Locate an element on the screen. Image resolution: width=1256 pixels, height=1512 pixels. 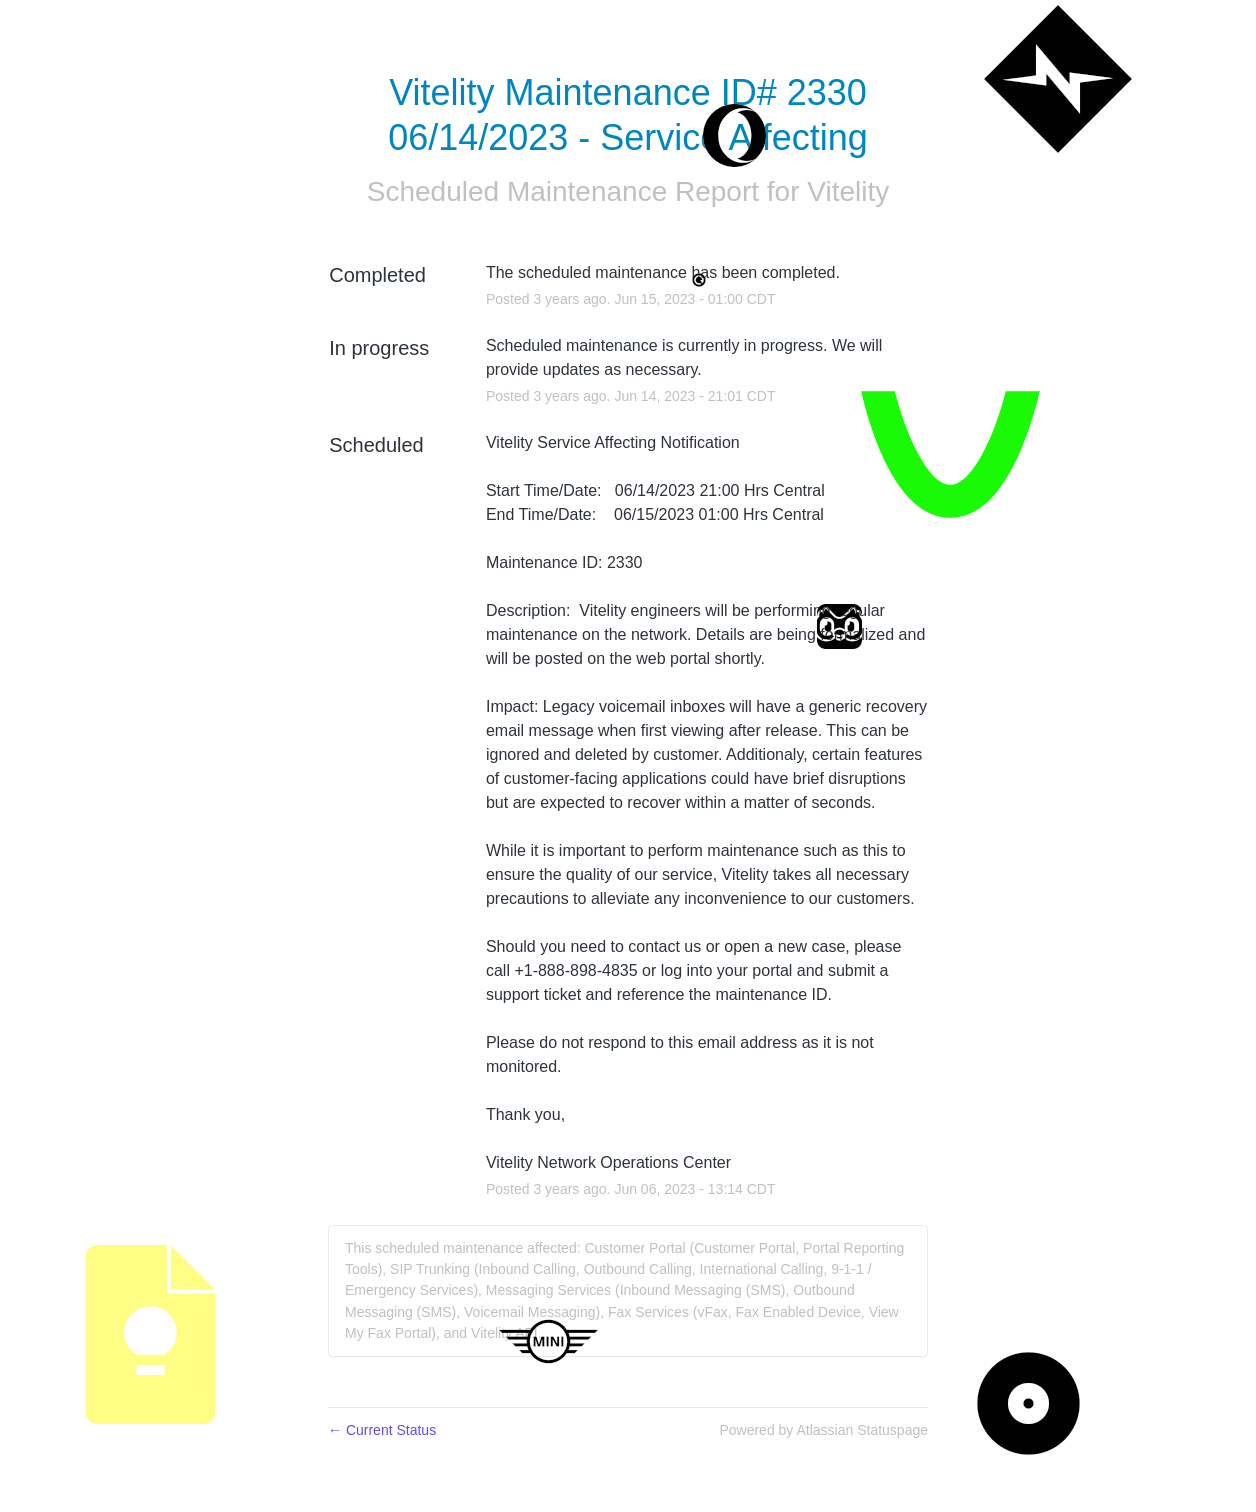
restart or reboot the device is located at coordinates (699, 280).